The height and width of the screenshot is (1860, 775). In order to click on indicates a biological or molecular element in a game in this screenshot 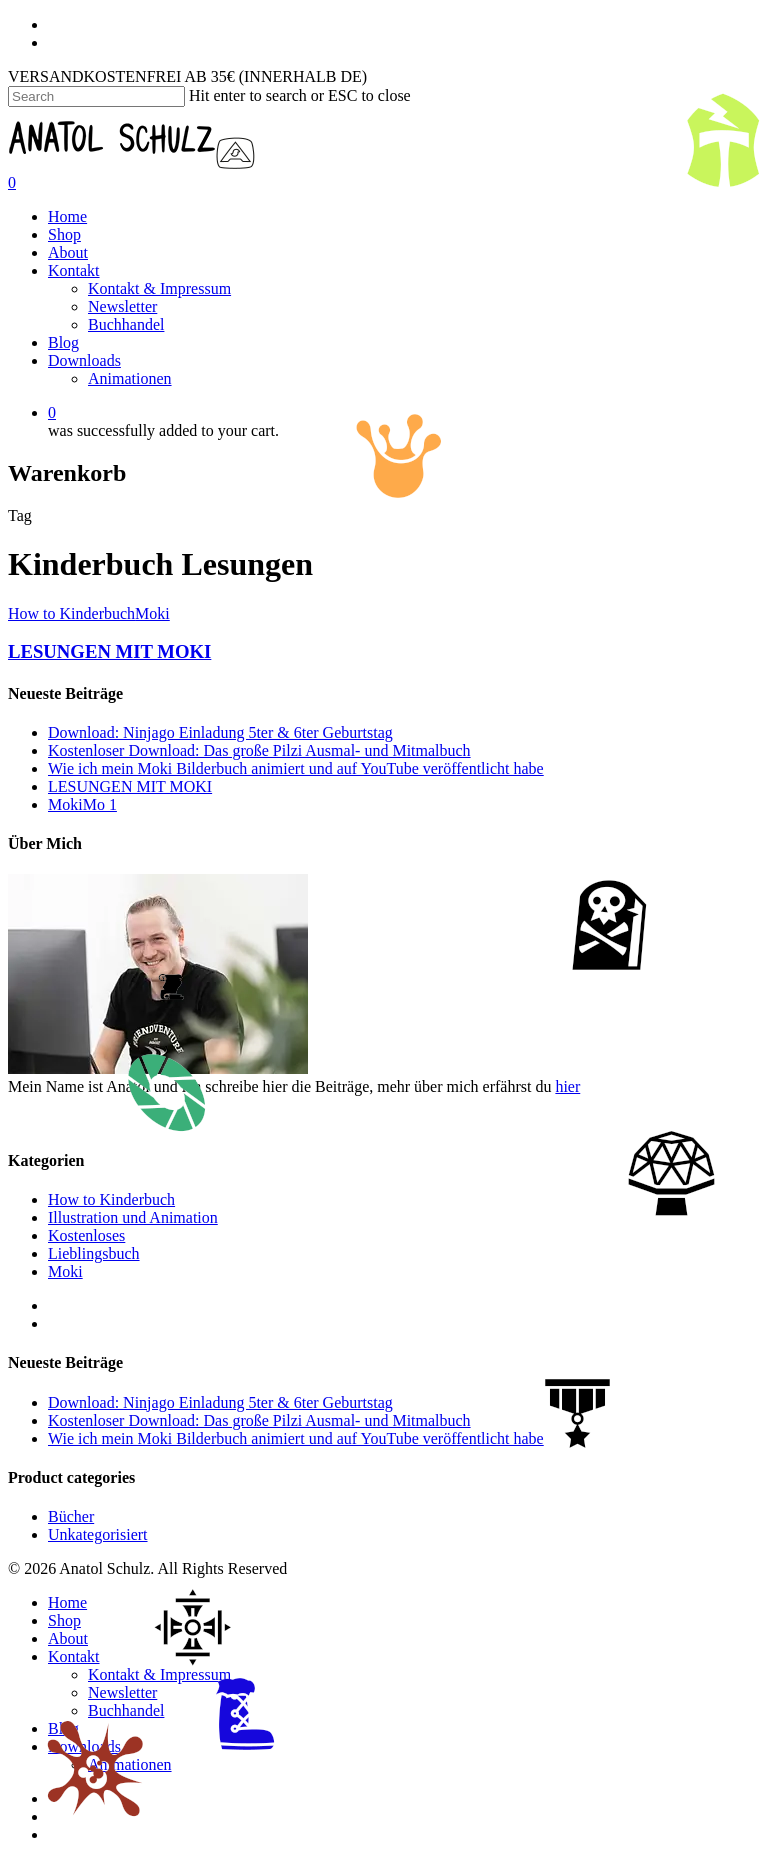, I will do `click(95, 1768)`.